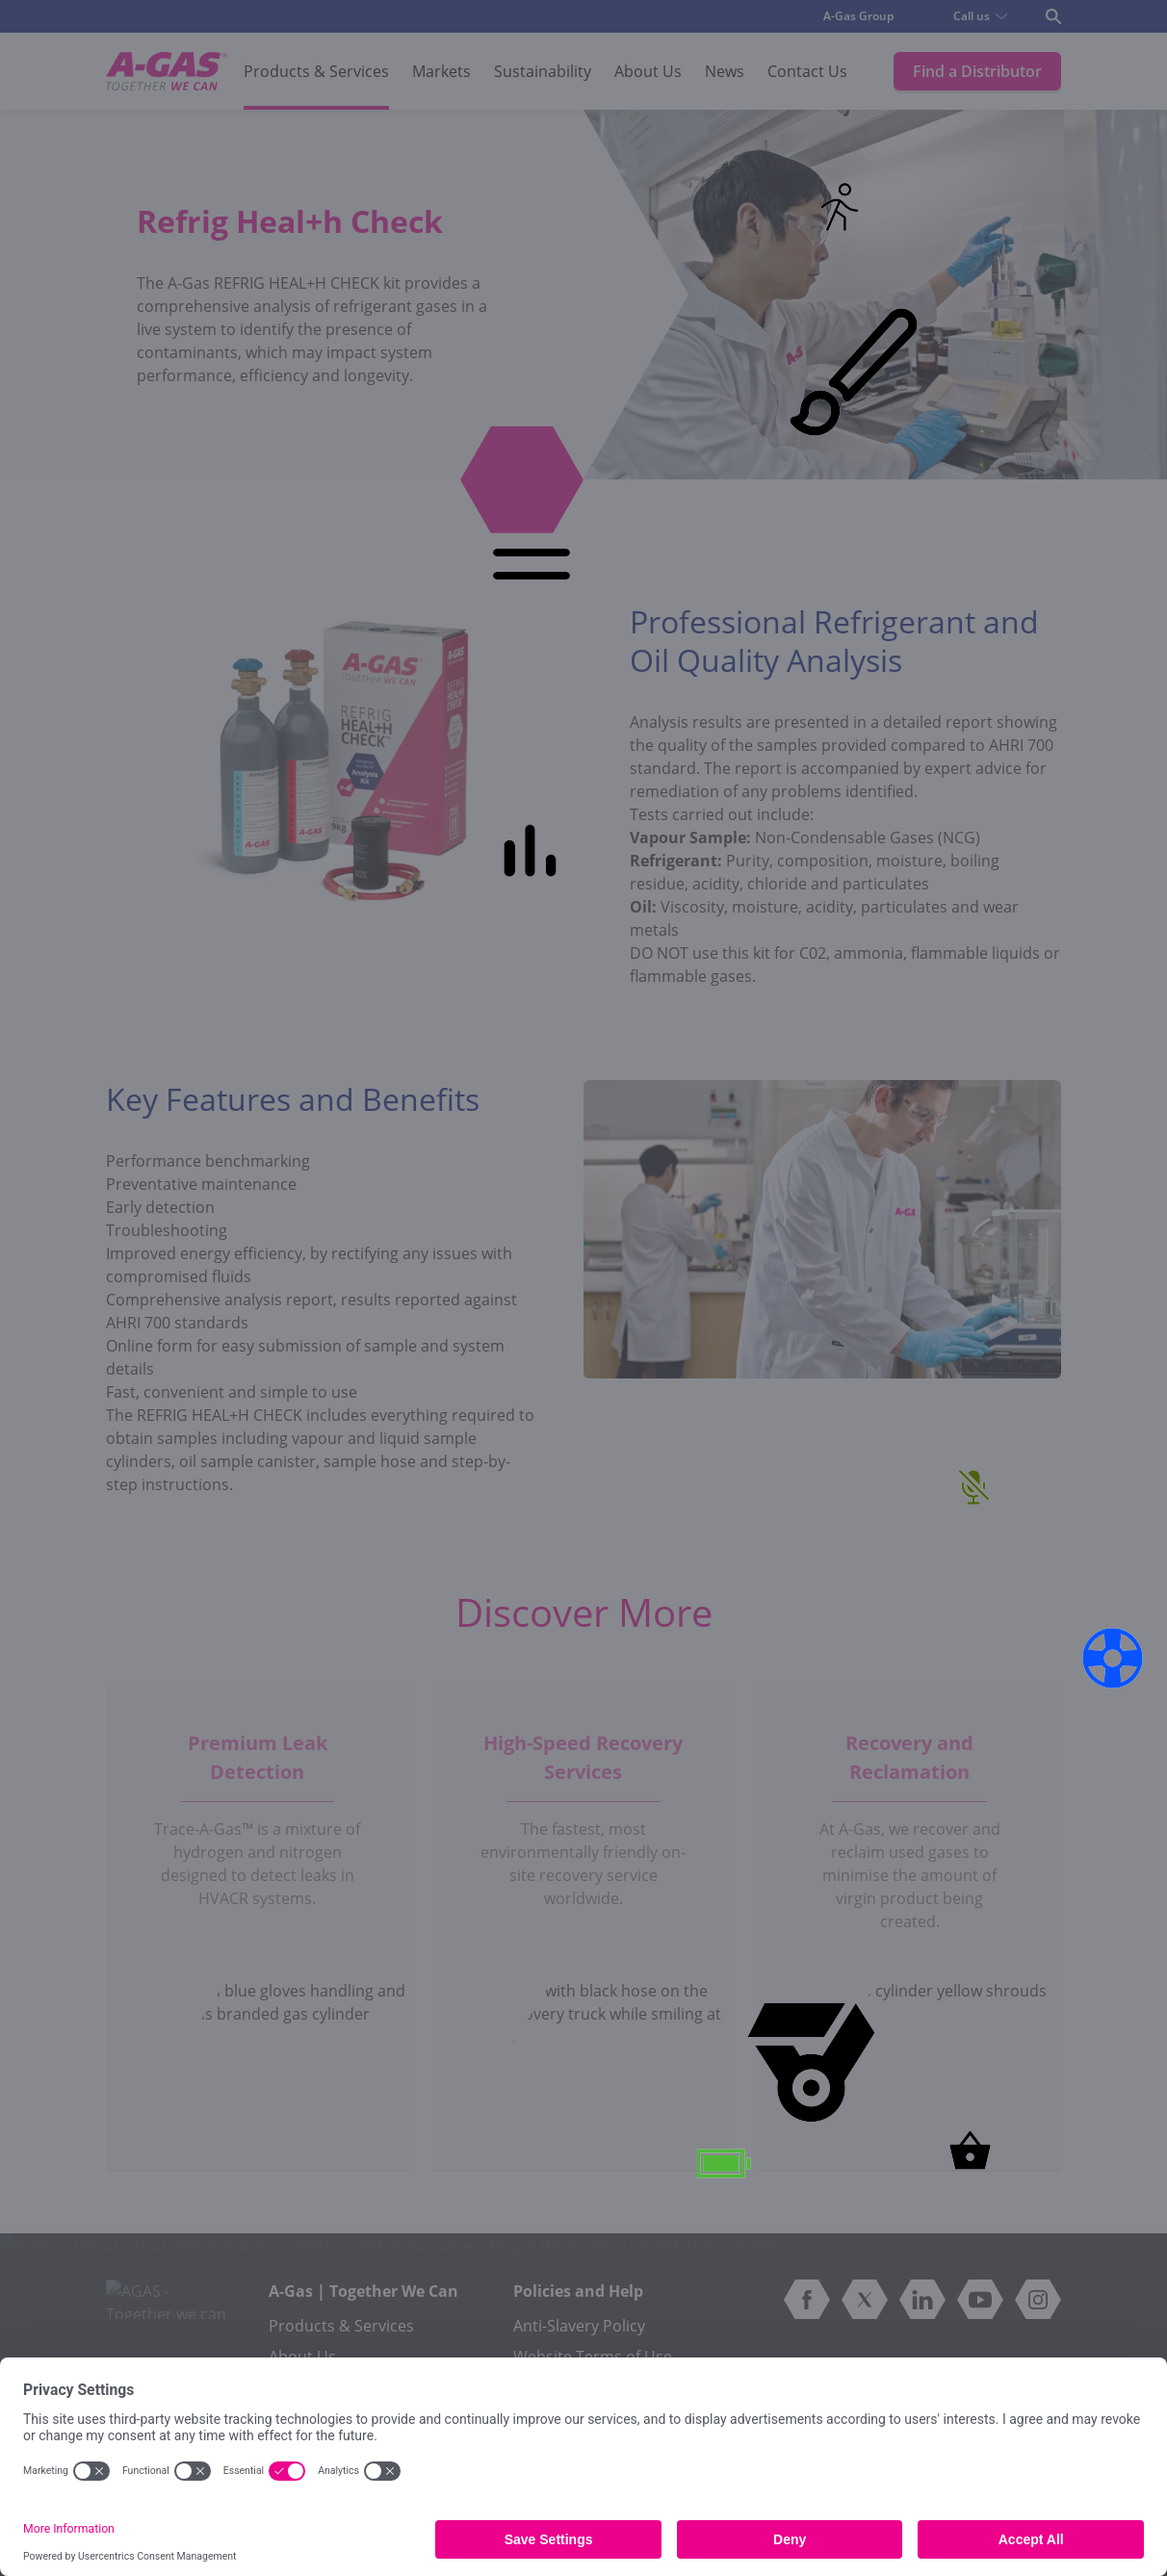 Image resolution: width=1167 pixels, height=2576 pixels. I want to click on reorder or rearrange items in a list, so click(532, 564).